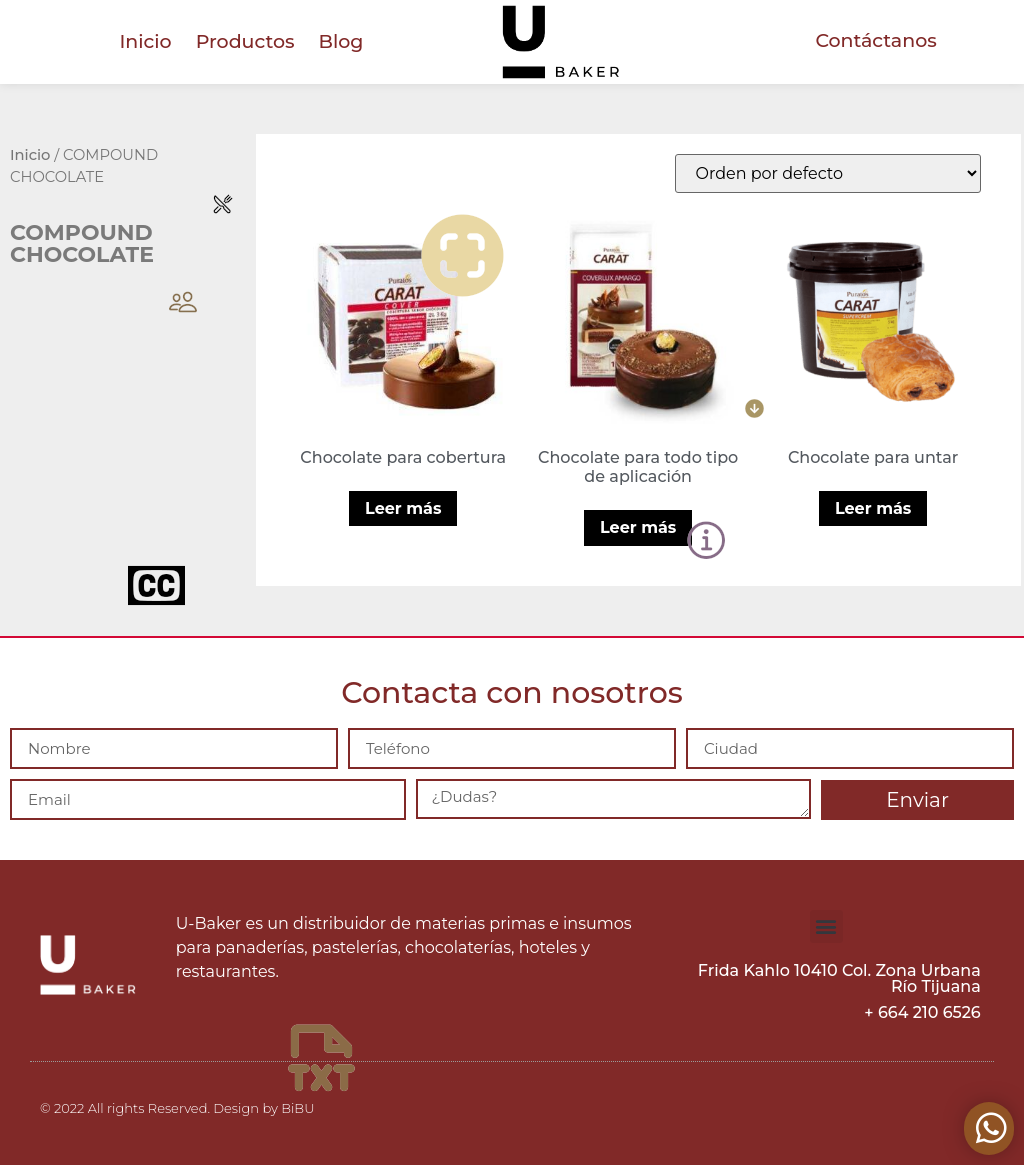 The height and width of the screenshot is (1165, 1024). I want to click on enable closed captioning for video content, so click(156, 585).